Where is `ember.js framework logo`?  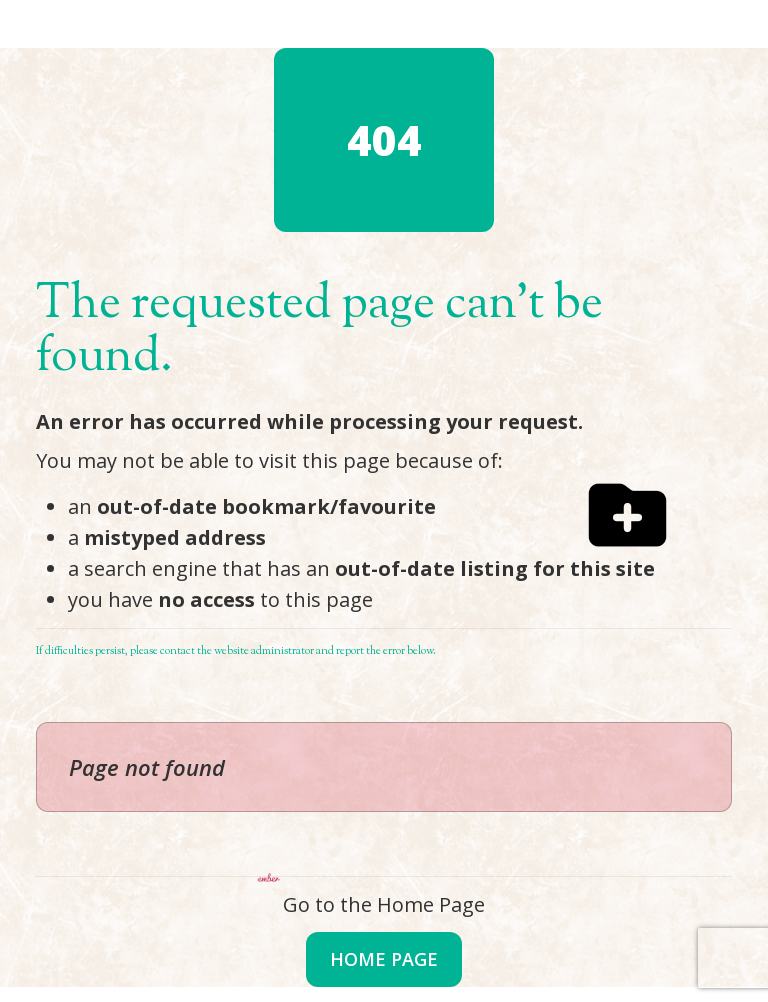 ember.js framework logo is located at coordinates (268, 879).